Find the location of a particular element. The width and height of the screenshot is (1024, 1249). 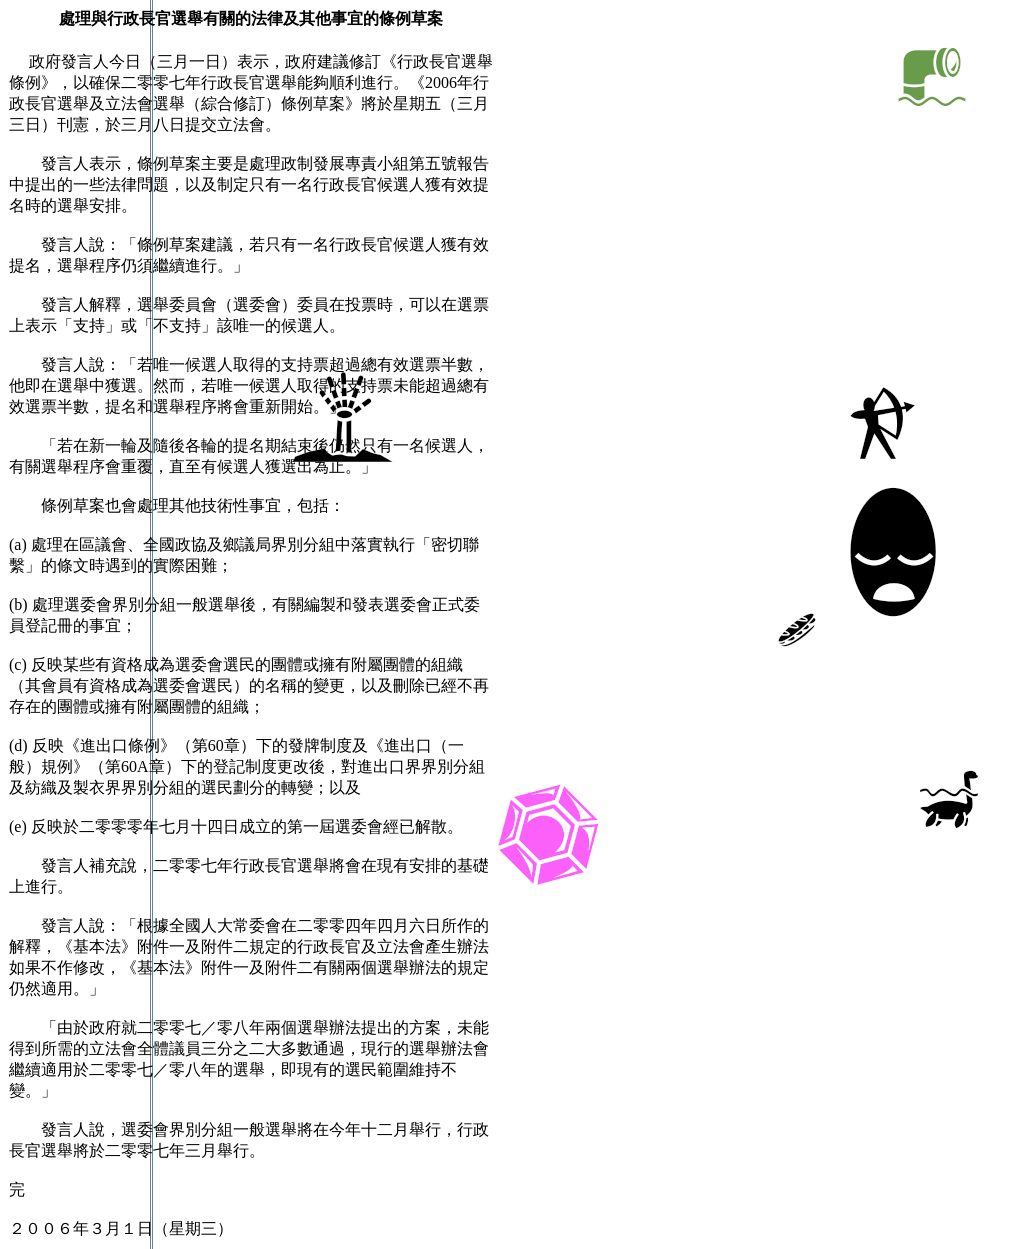

select plesiosaurus character or dinosaur type is located at coordinates (949, 799).